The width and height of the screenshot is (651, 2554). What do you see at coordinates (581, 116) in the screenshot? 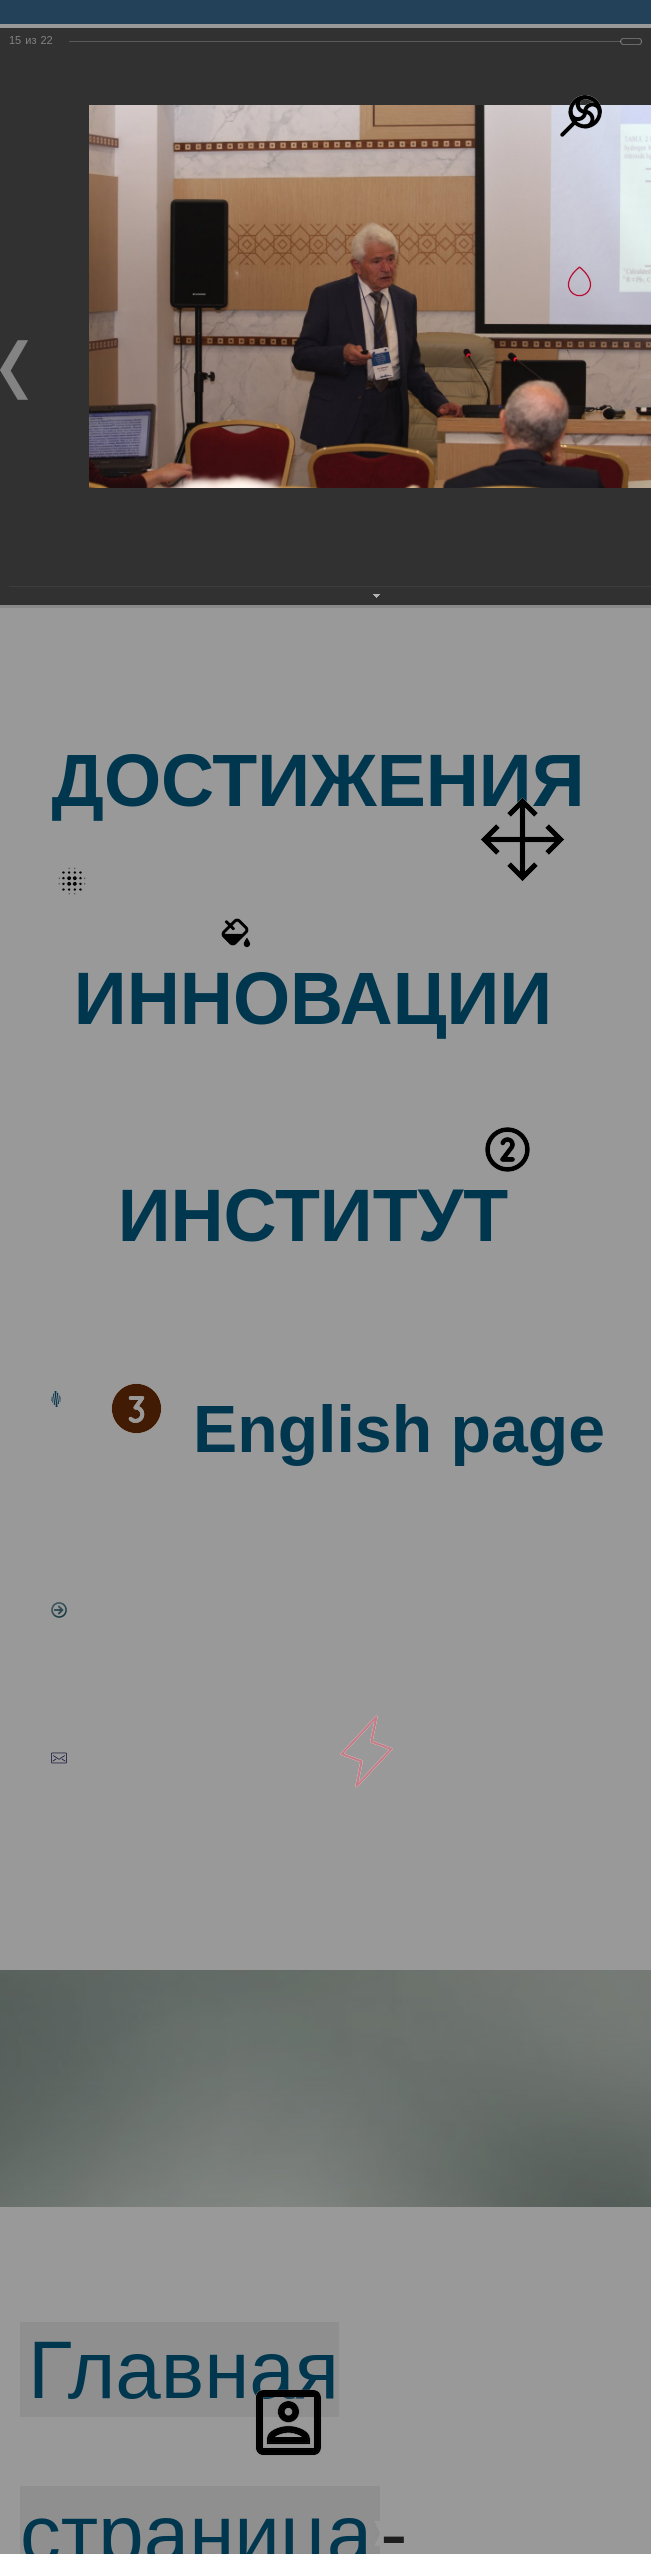
I see `access candy or sweets category` at bounding box center [581, 116].